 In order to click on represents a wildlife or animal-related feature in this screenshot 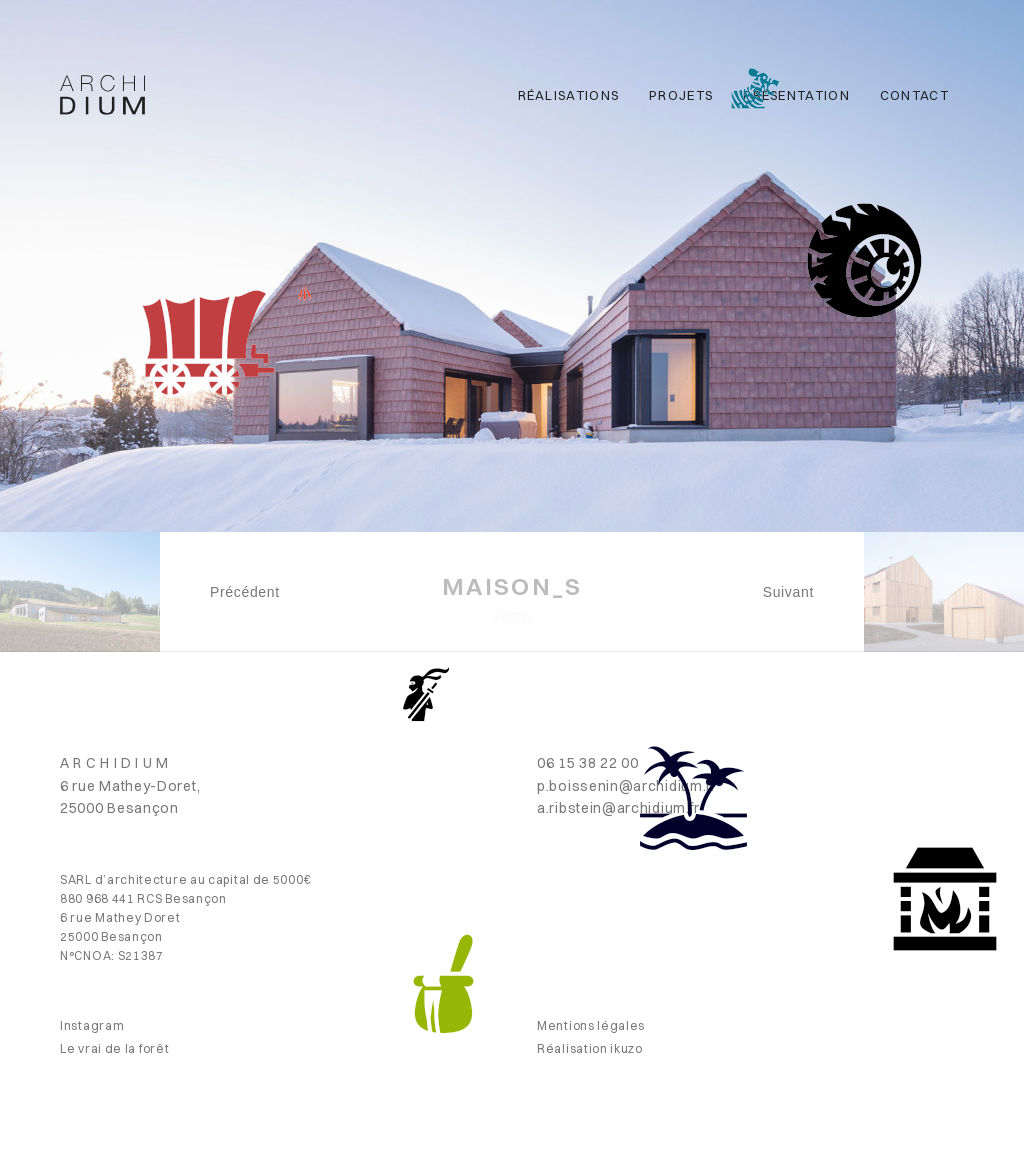, I will do `click(754, 85)`.